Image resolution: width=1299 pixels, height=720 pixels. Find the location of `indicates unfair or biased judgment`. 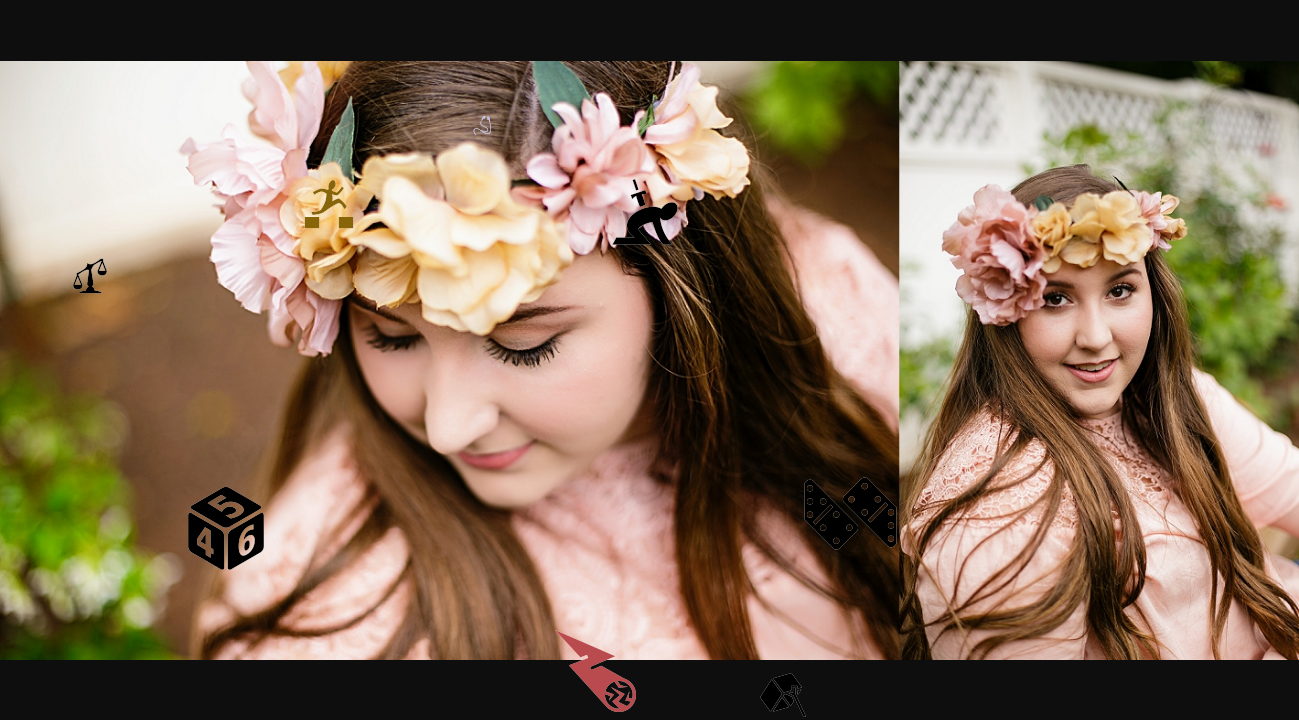

indicates unfair or biased judgment is located at coordinates (90, 276).